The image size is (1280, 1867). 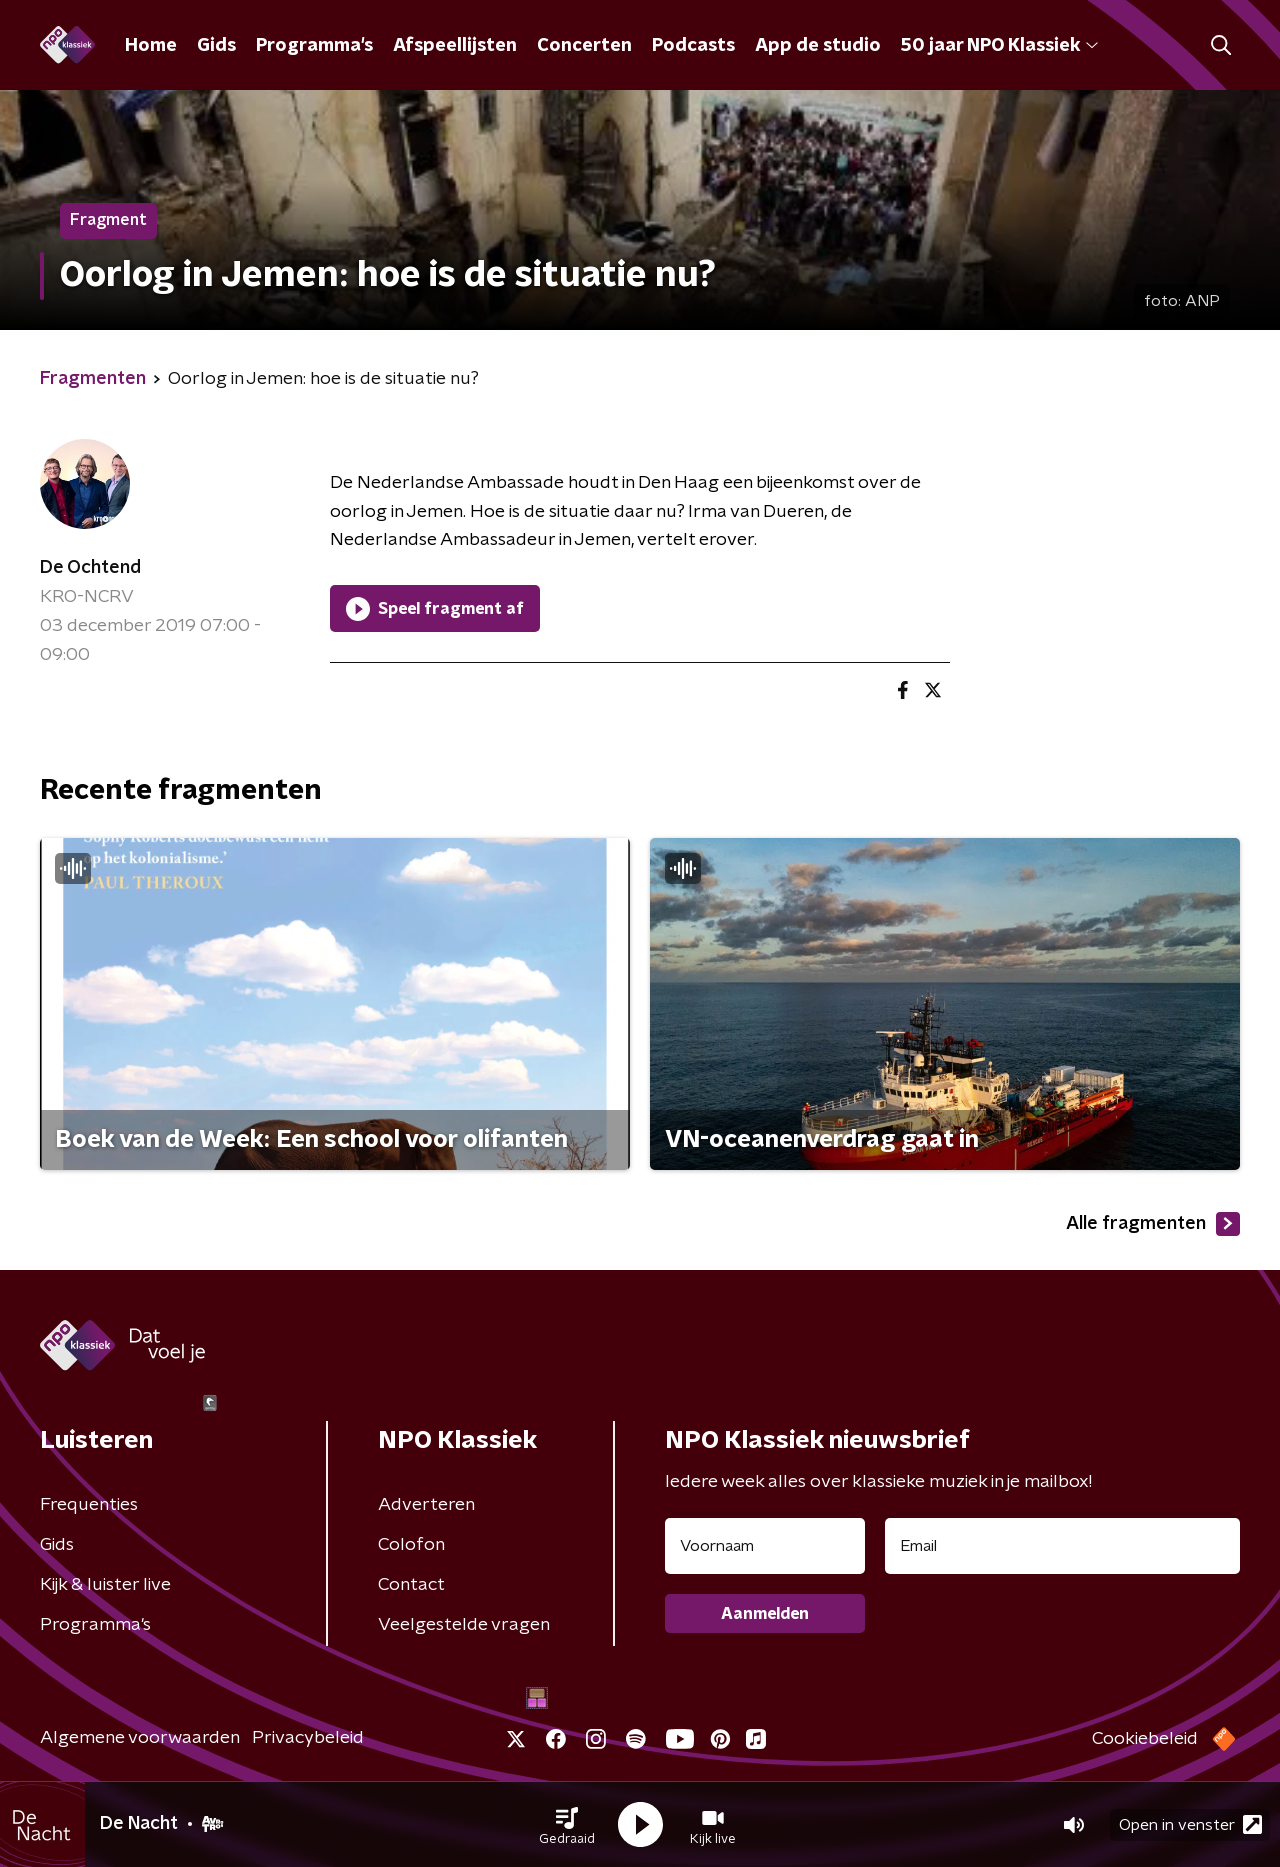 What do you see at coordinates (537, 1698) in the screenshot?
I see `select all items in the current view` at bounding box center [537, 1698].